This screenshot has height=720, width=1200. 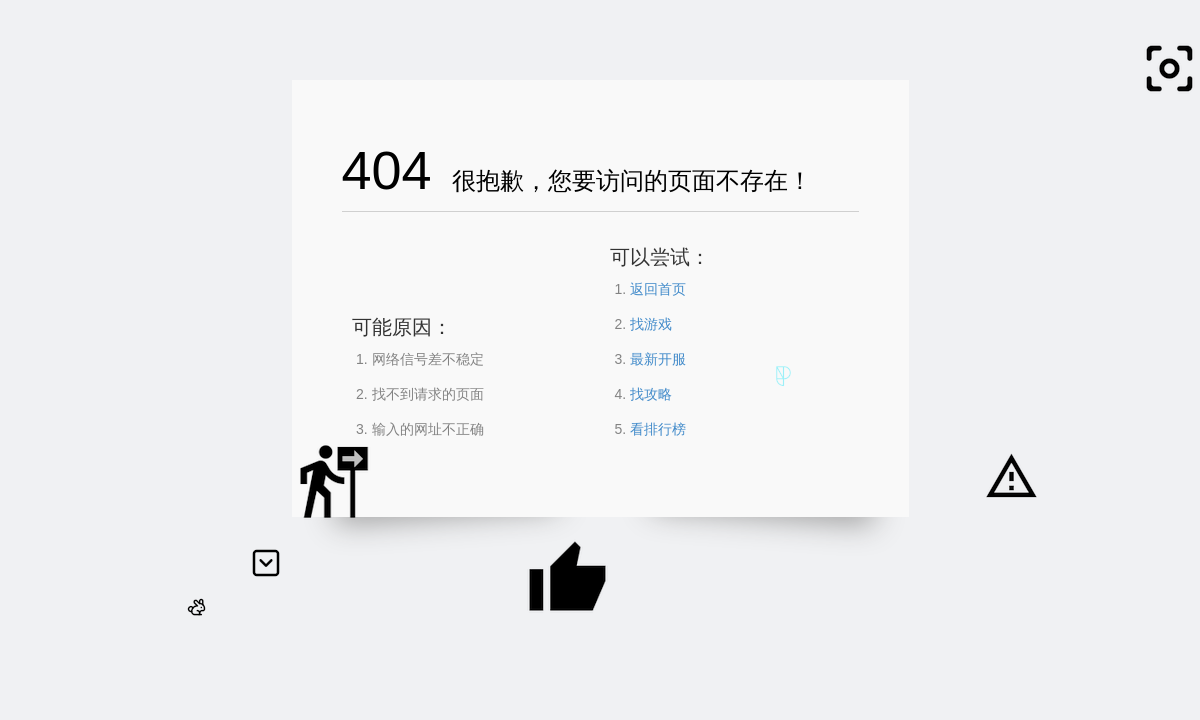 I want to click on expand content or dropdown menu, so click(x=266, y=563).